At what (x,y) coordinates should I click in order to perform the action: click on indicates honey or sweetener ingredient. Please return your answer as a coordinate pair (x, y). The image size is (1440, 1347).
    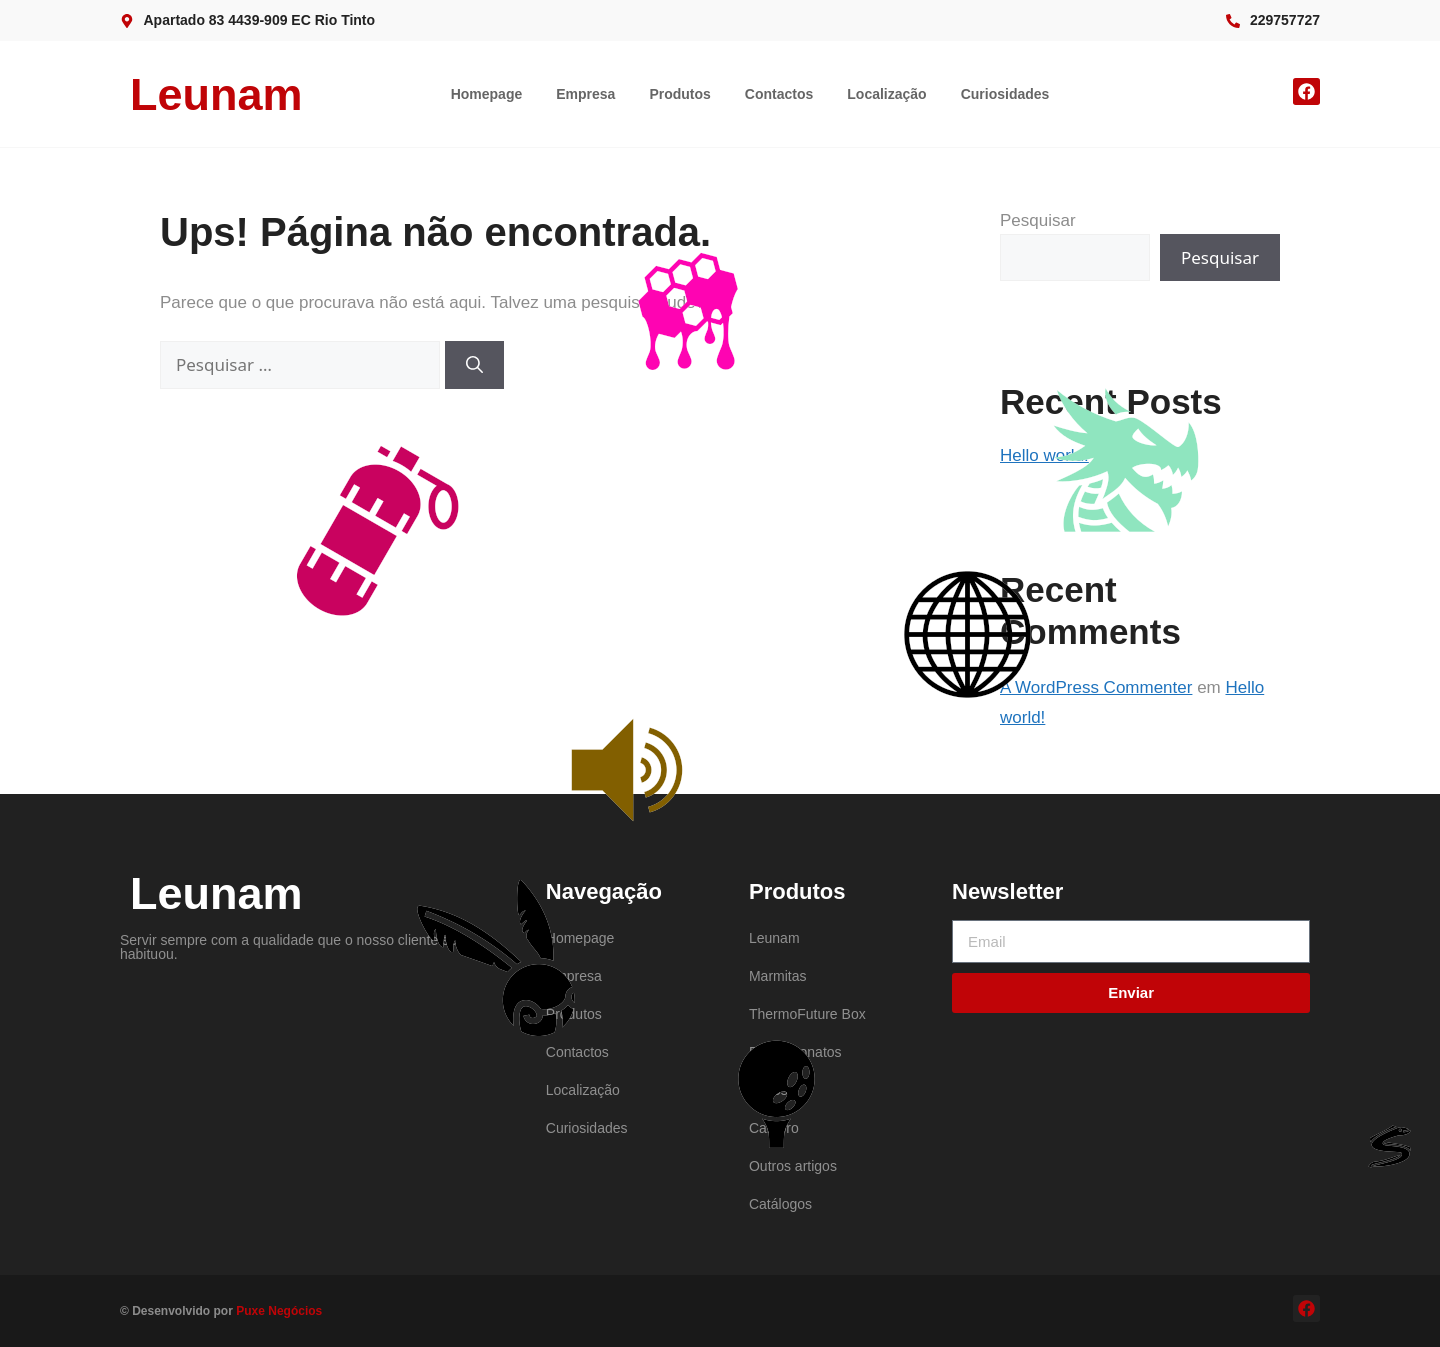
    Looking at the image, I should click on (688, 311).